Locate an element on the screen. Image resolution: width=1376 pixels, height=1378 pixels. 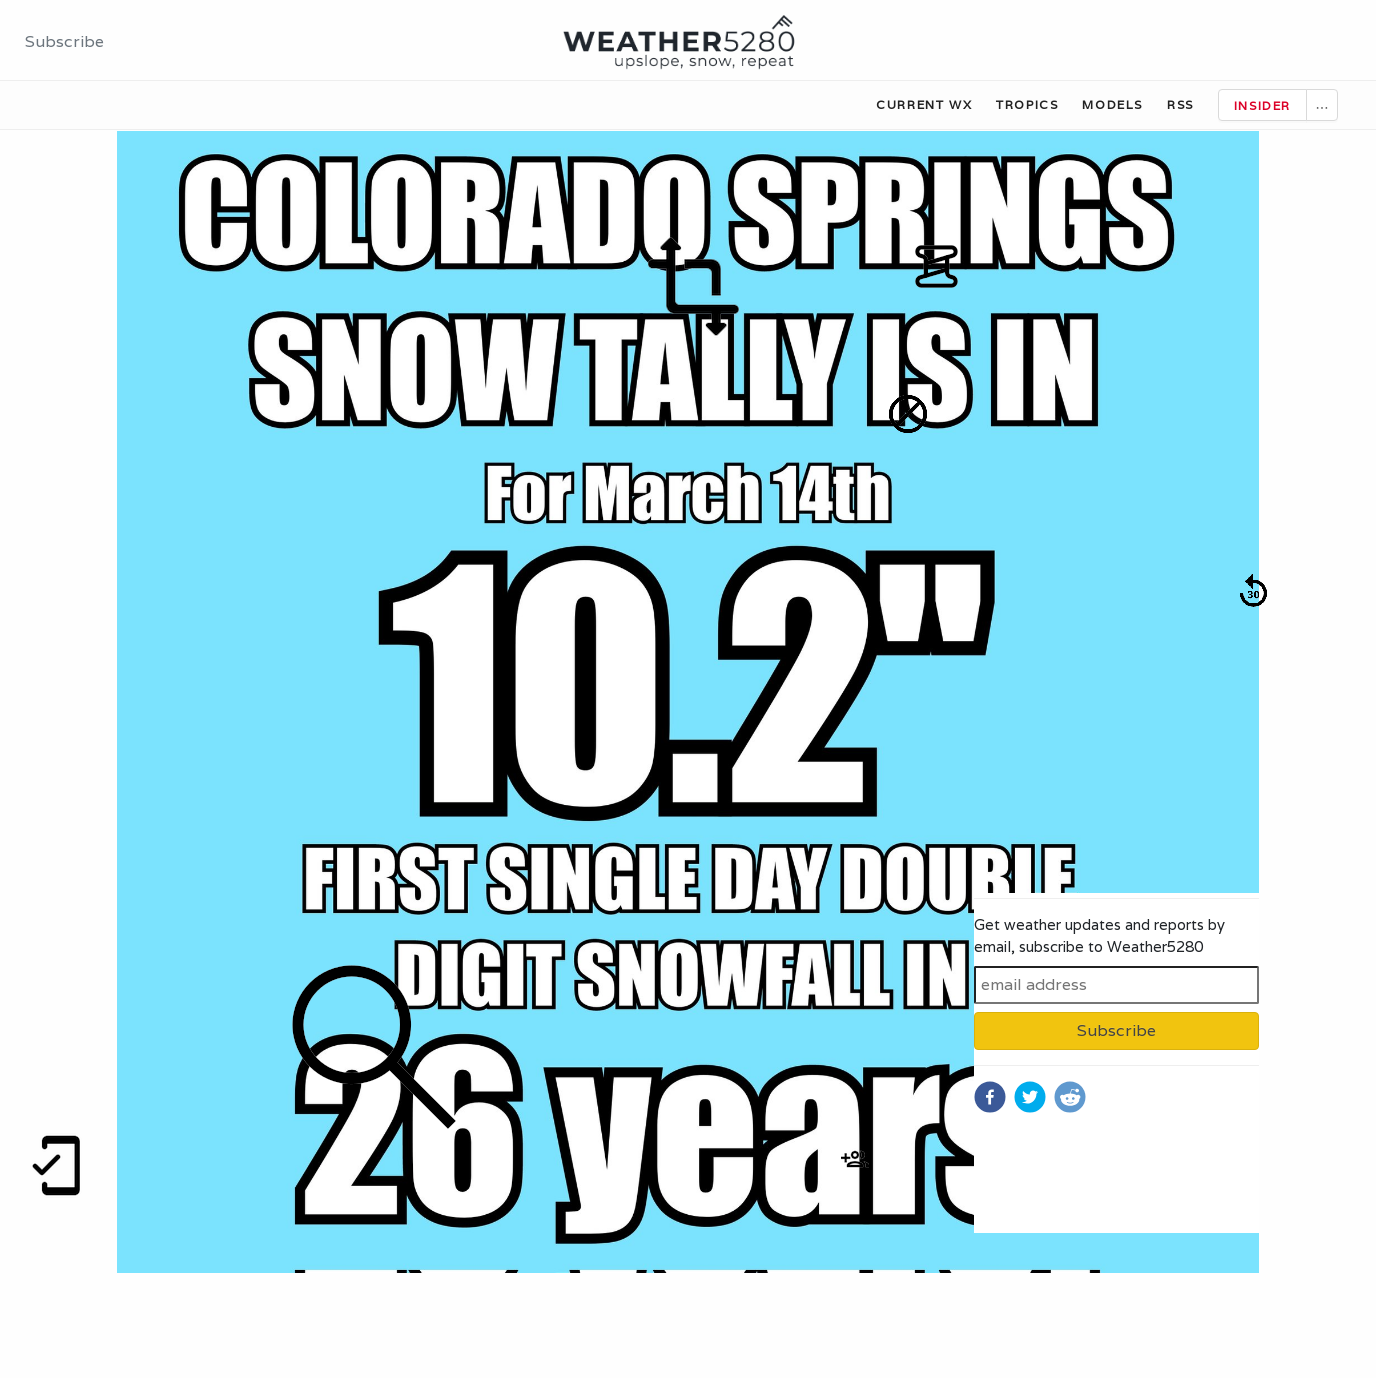
thread or sewing-related tools is located at coordinates (936, 266).